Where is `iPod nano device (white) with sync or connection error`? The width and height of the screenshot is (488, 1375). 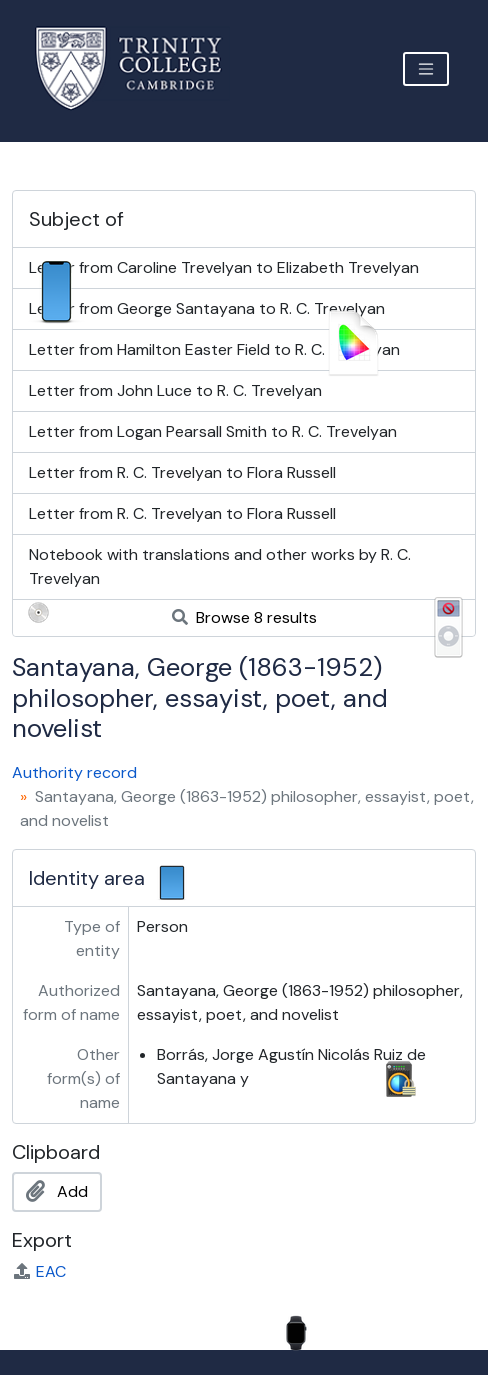 iPod nano device (white) with sync or connection error is located at coordinates (448, 627).